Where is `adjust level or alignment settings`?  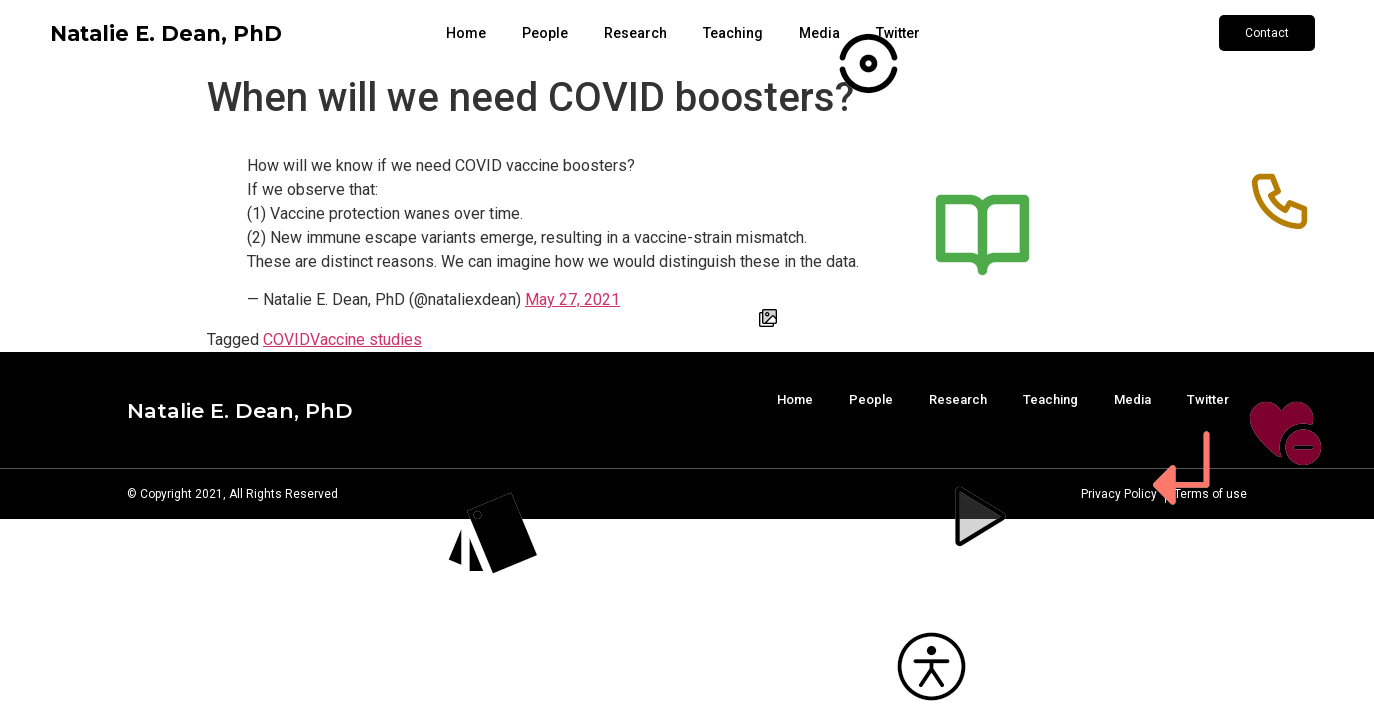
adjust level or alignment settings is located at coordinates (868, 63).